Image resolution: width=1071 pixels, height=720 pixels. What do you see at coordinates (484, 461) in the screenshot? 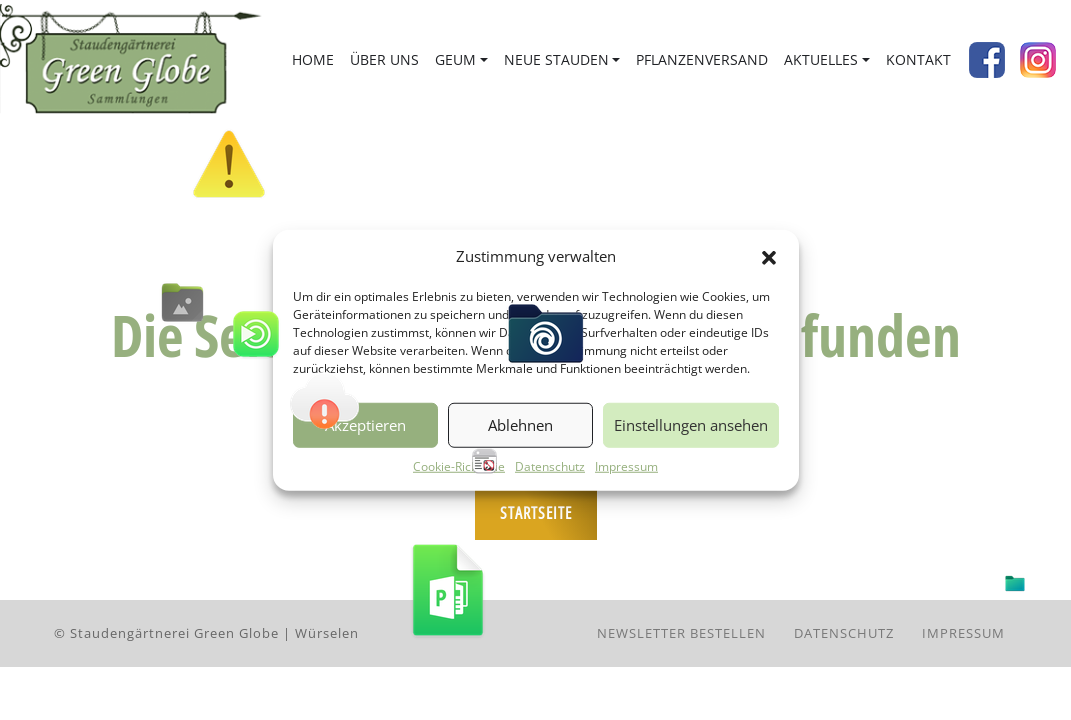
I see `access ad blocker settings in your web browser` at bounding box center [484, 461].